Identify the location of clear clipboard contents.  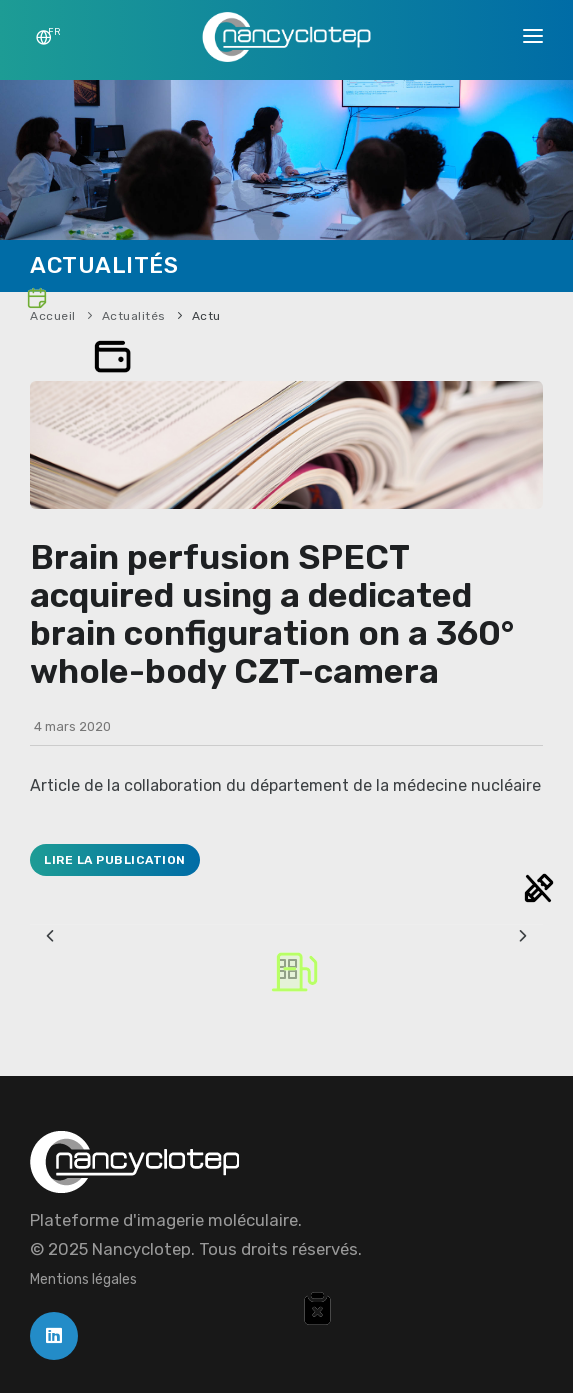
(317, 1308).